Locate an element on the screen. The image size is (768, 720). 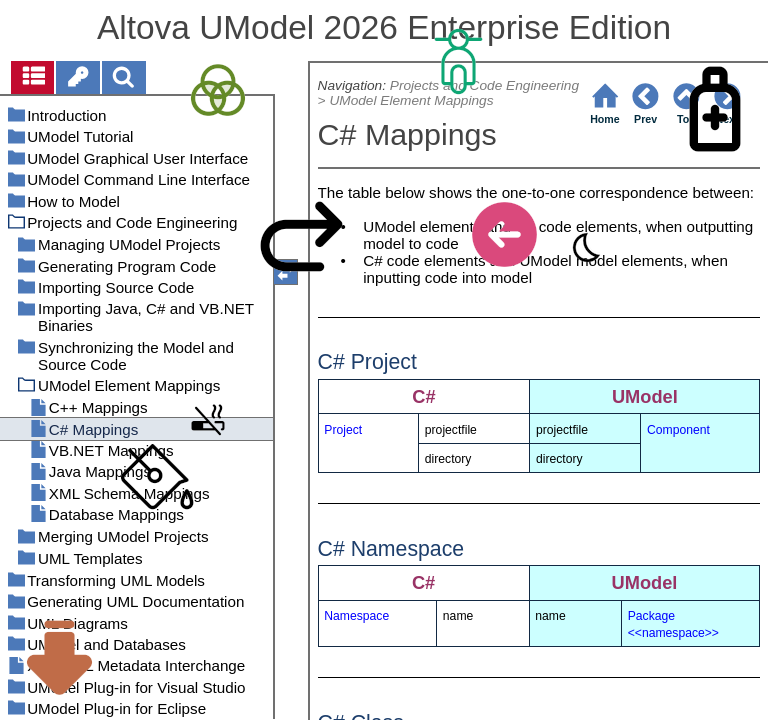
go back to the previous screen is located at coordinates (504, 234).